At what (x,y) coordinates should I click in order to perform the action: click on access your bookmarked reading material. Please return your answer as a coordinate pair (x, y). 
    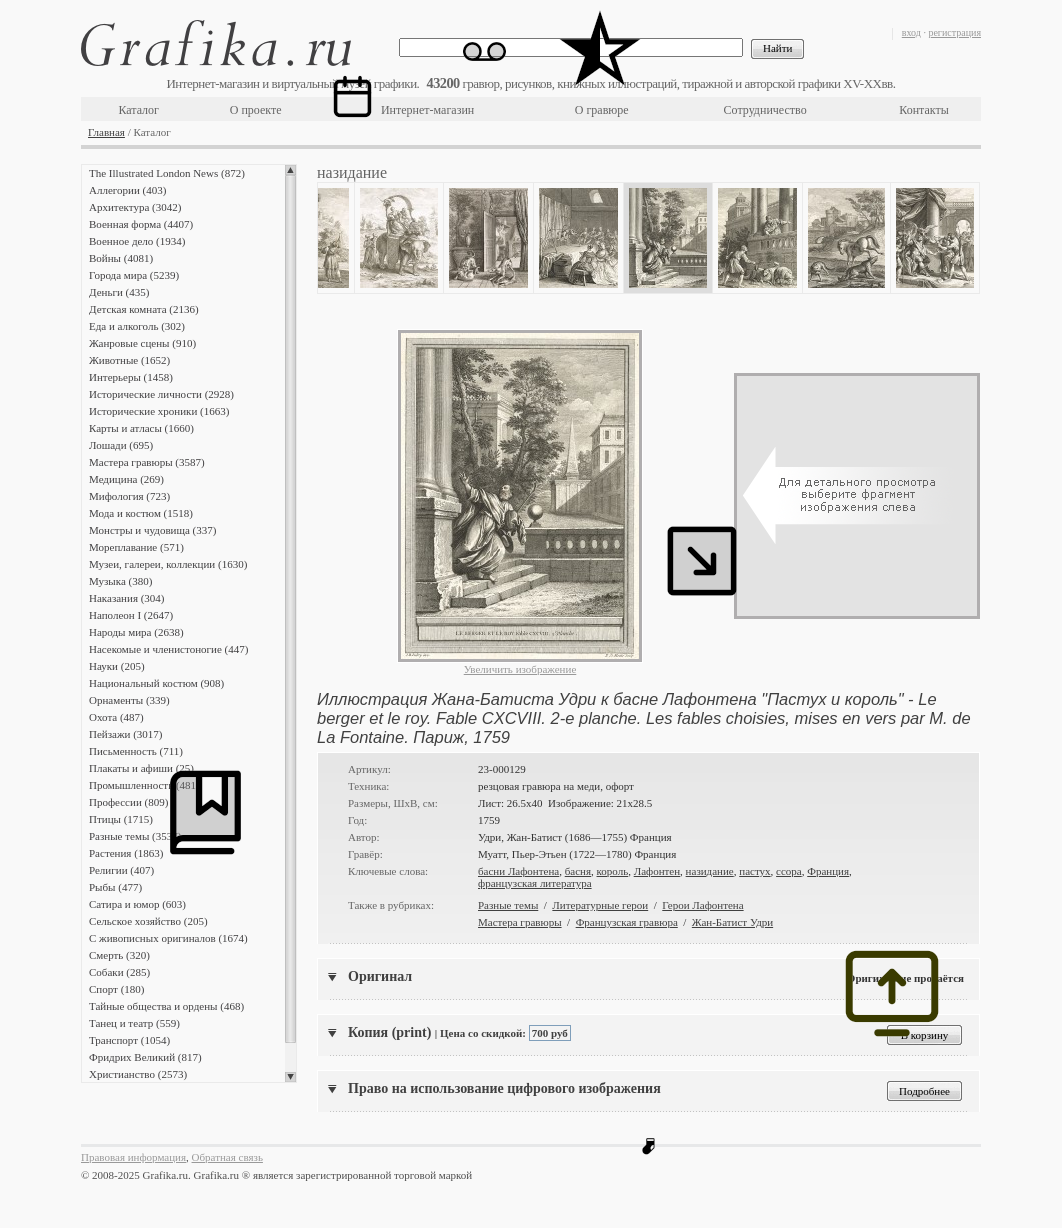
    Looking at the image, I should click on (205, 812).